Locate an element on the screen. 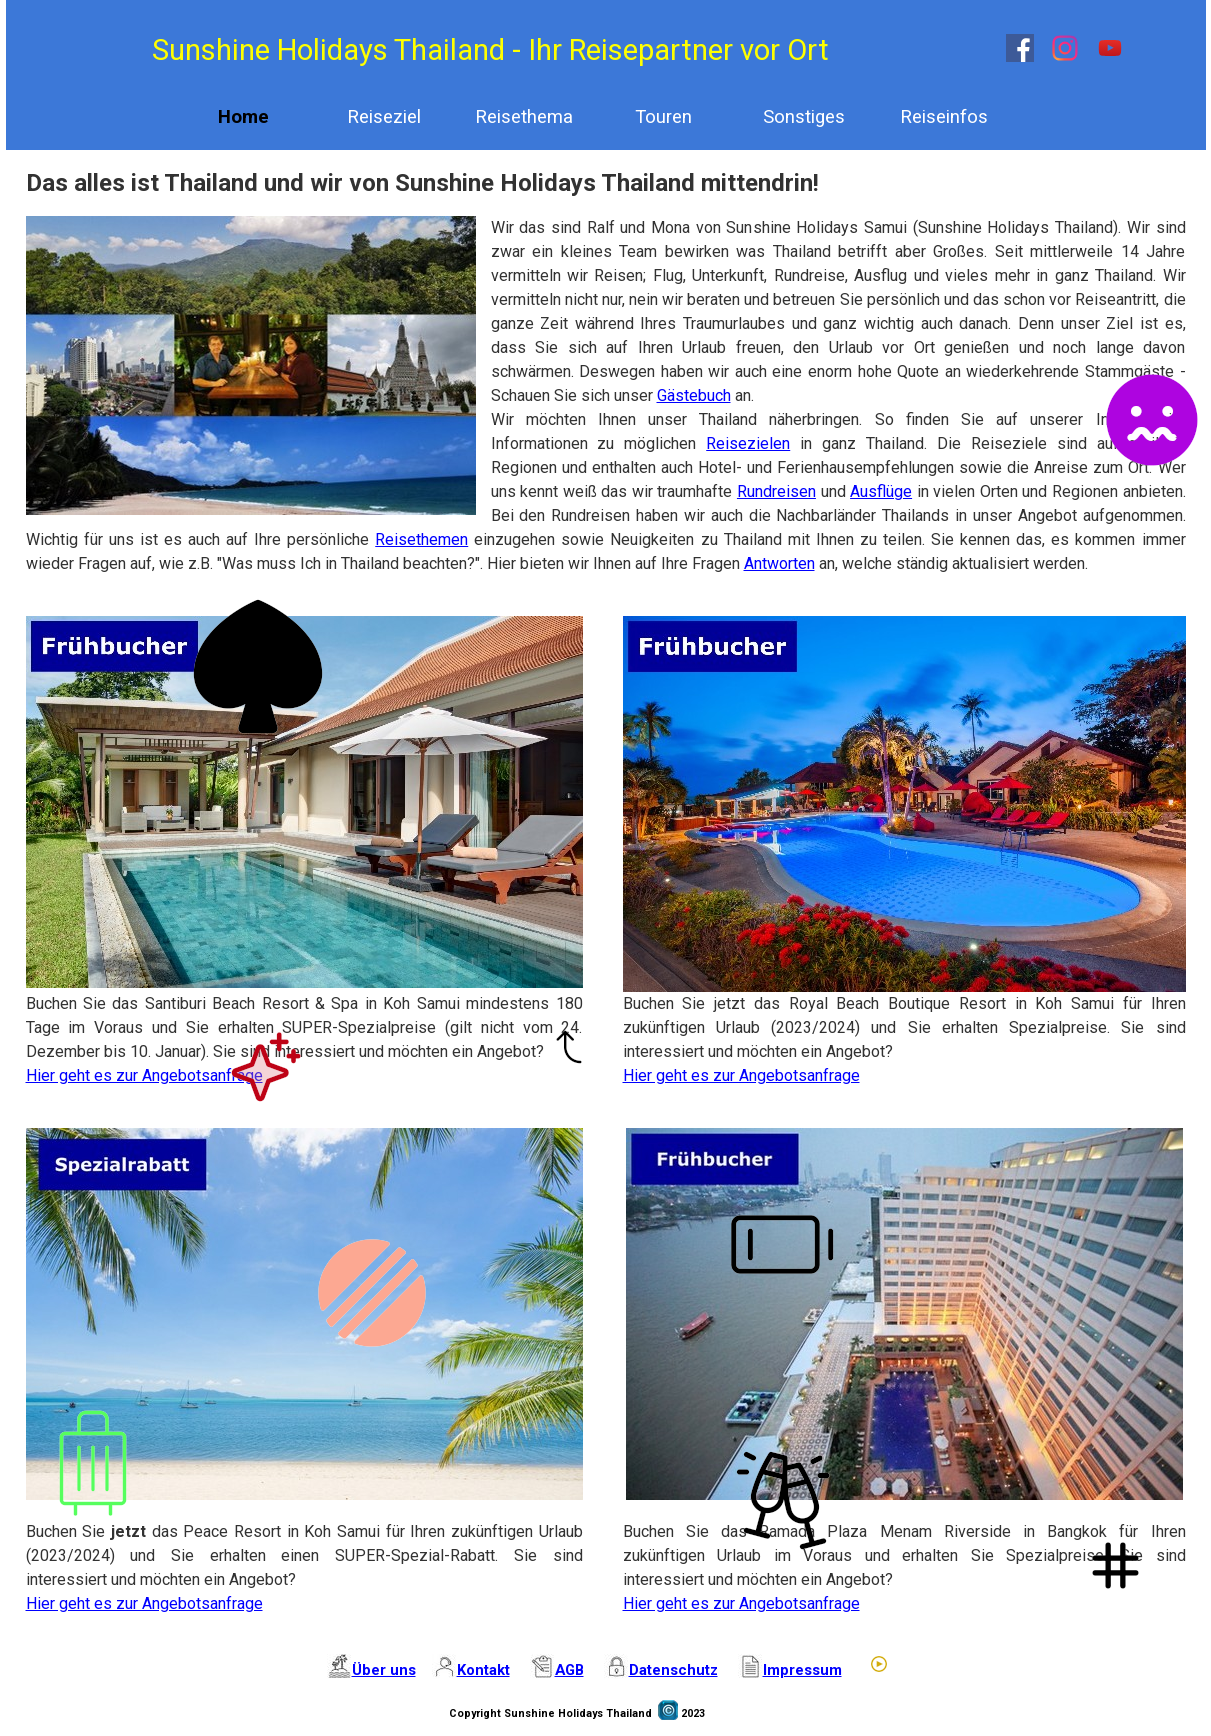 Image resolution: width=1211 pixels, height=1736 pixels. view hashtags or tagged content is located at coordinates (1115, 1565).